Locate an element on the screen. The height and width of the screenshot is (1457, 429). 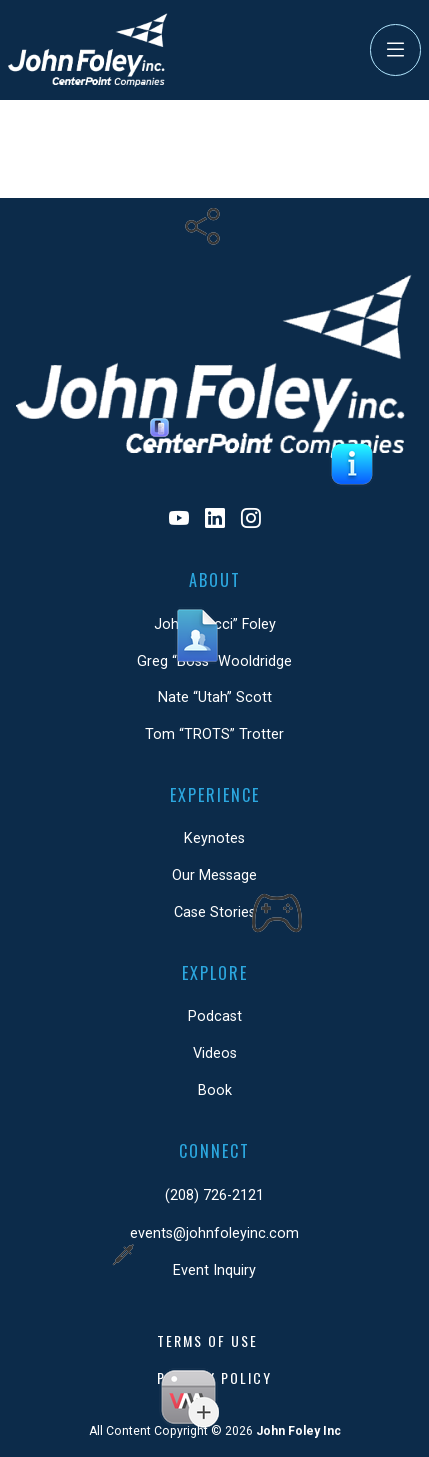
create a new virtual machine is located at coordinates (189, 1398).